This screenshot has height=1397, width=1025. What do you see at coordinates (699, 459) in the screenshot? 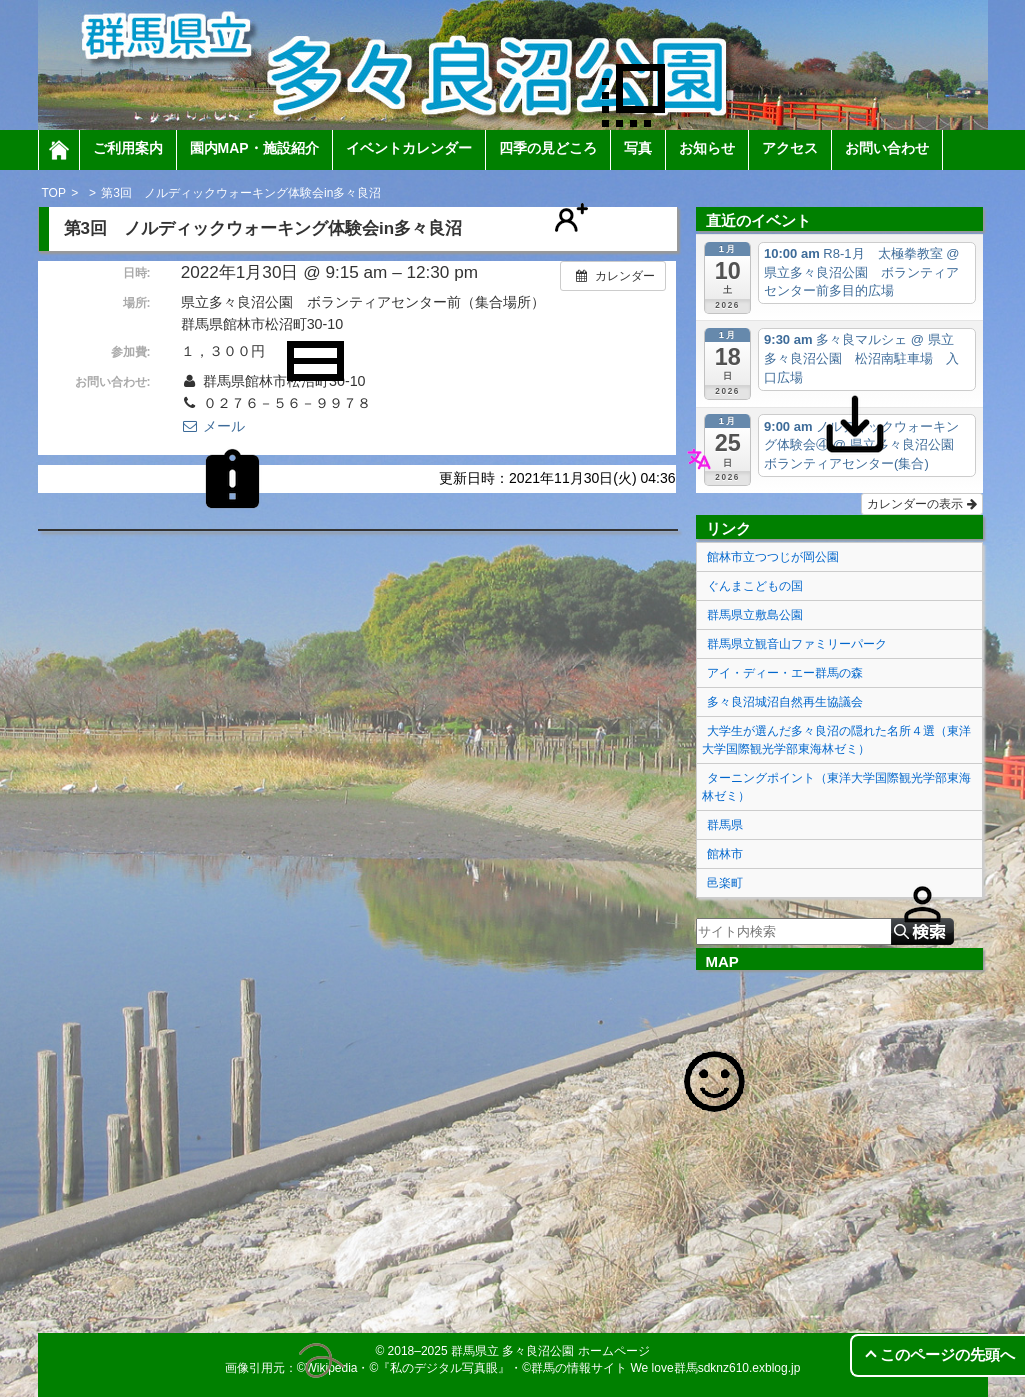
I see `change language settings` at bounding box center [699, 459].